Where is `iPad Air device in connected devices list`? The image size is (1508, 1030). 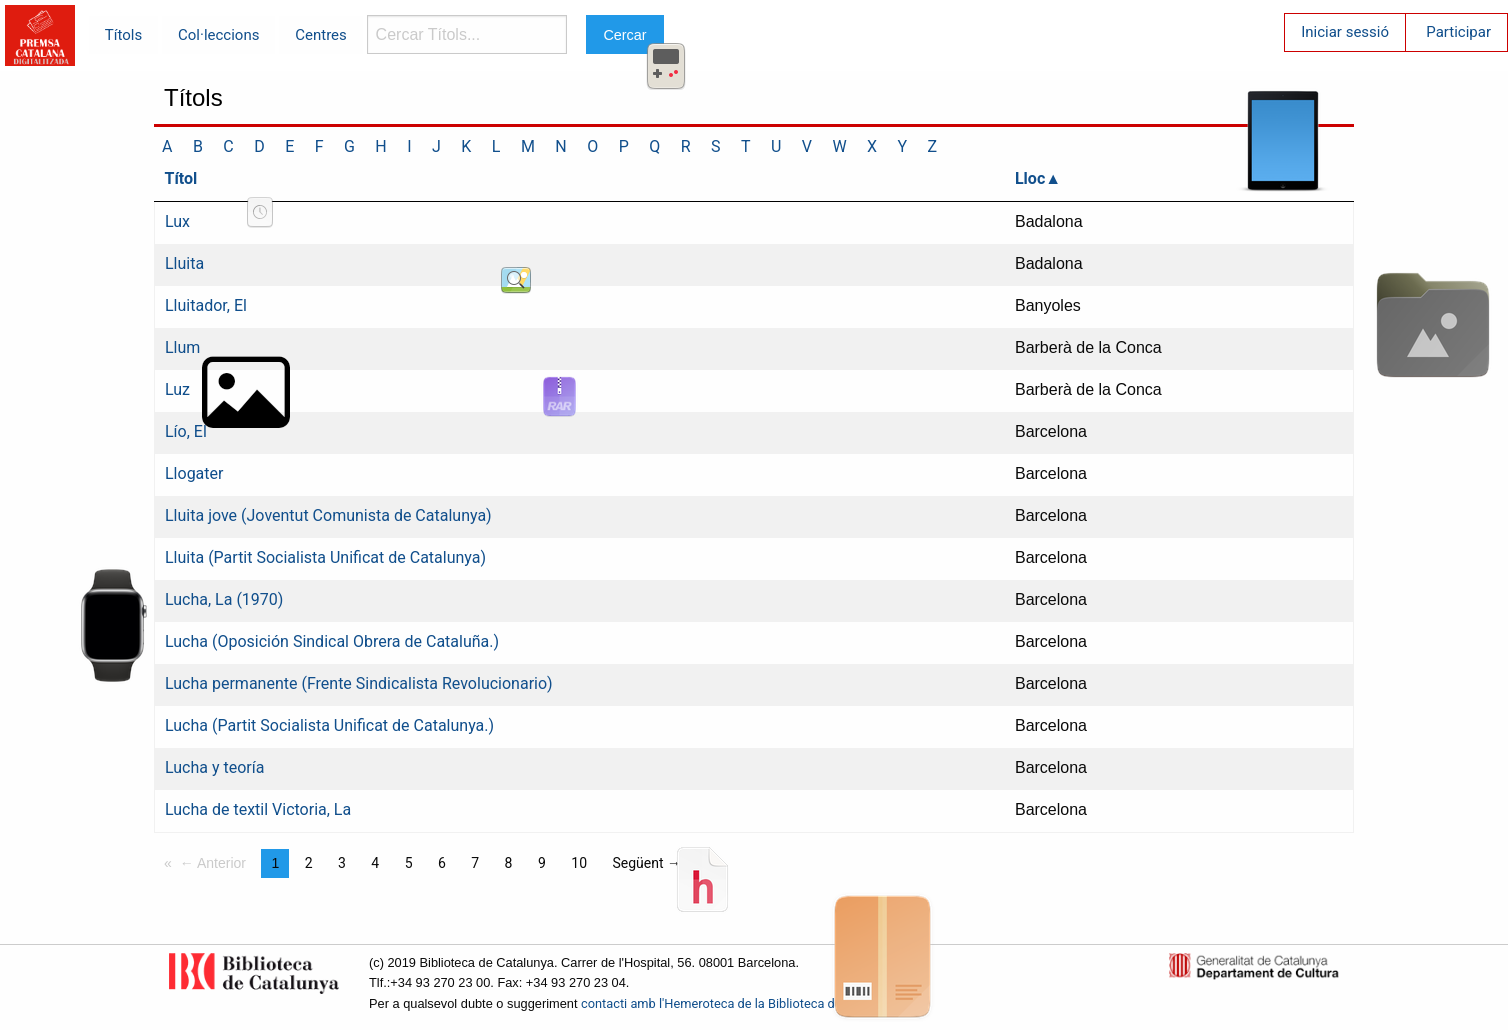
iPad Air device in connected devices list is located at coordinates (1283, 140).